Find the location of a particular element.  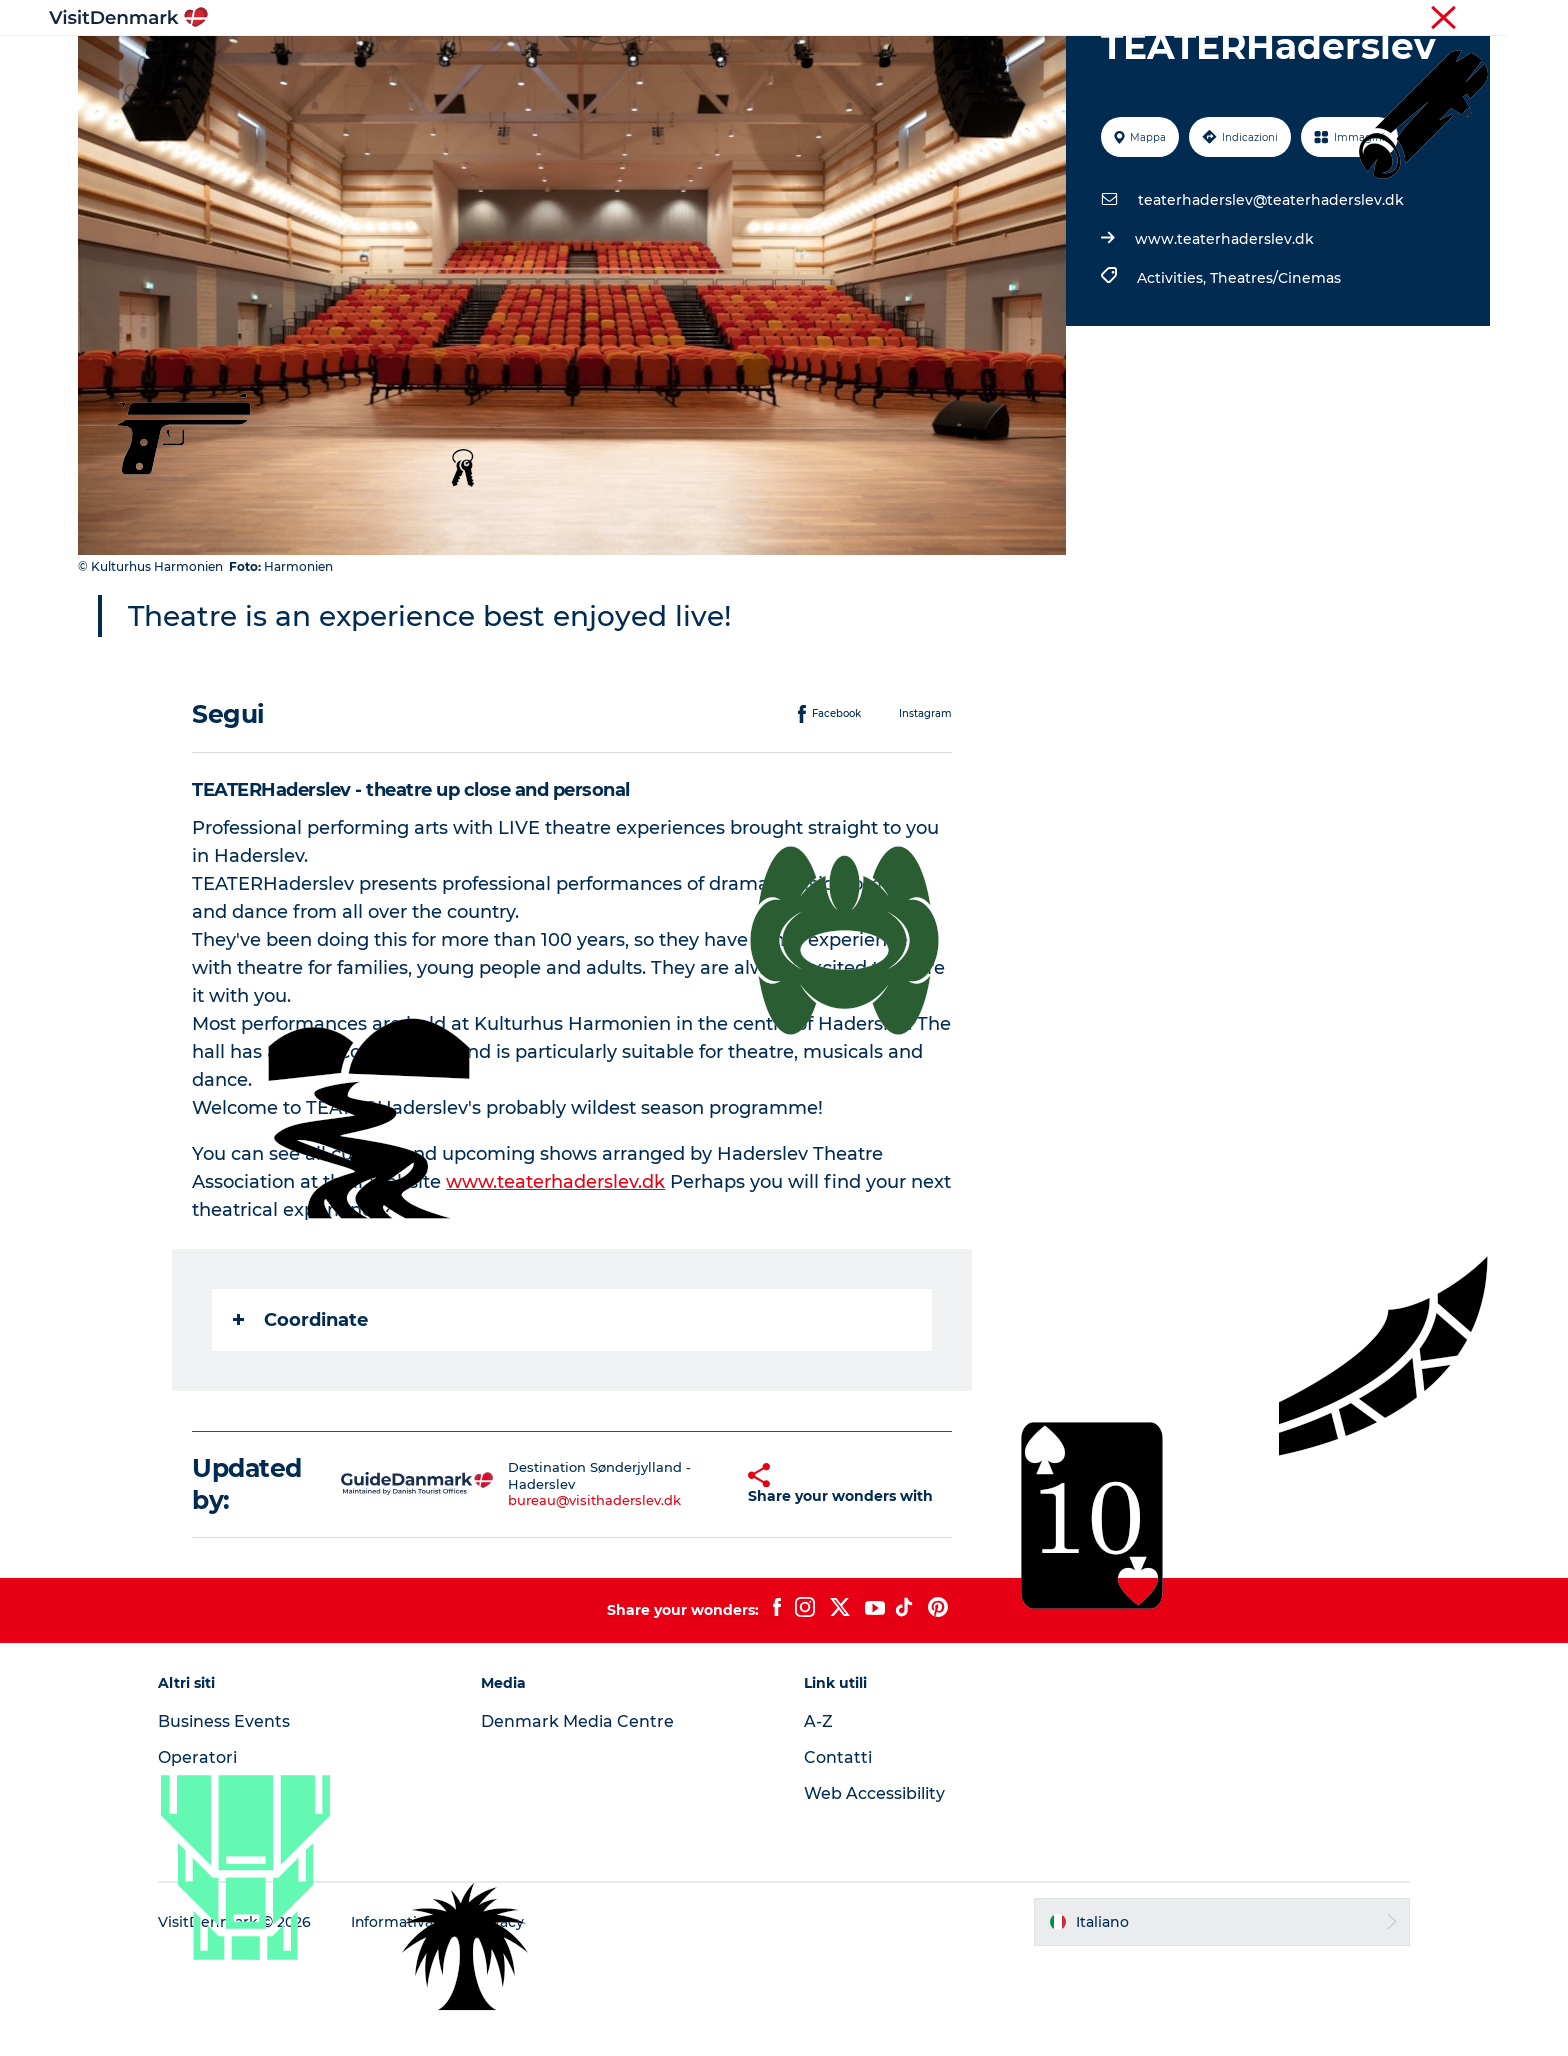

indicates a fountain or water feature location is located at coordinates (465, 1946).